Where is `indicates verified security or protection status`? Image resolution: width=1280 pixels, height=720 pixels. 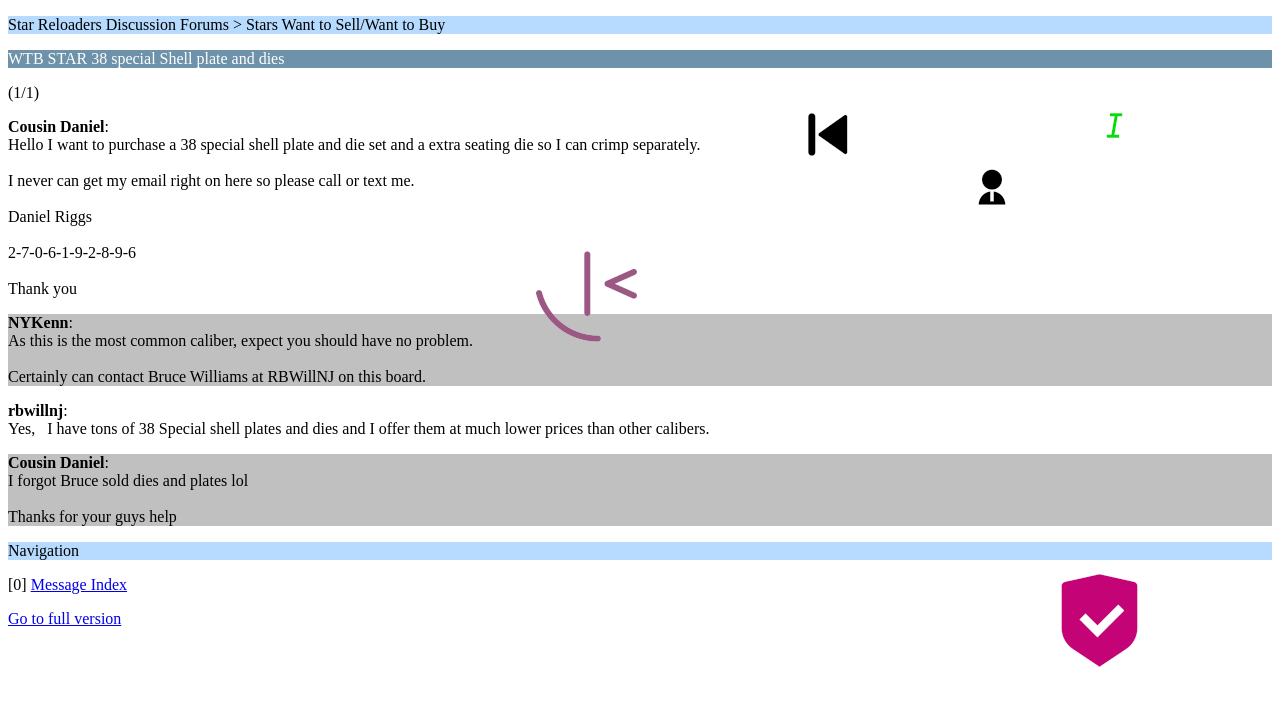 indicates verified security or protection status is located at coordinates (1099, 620).